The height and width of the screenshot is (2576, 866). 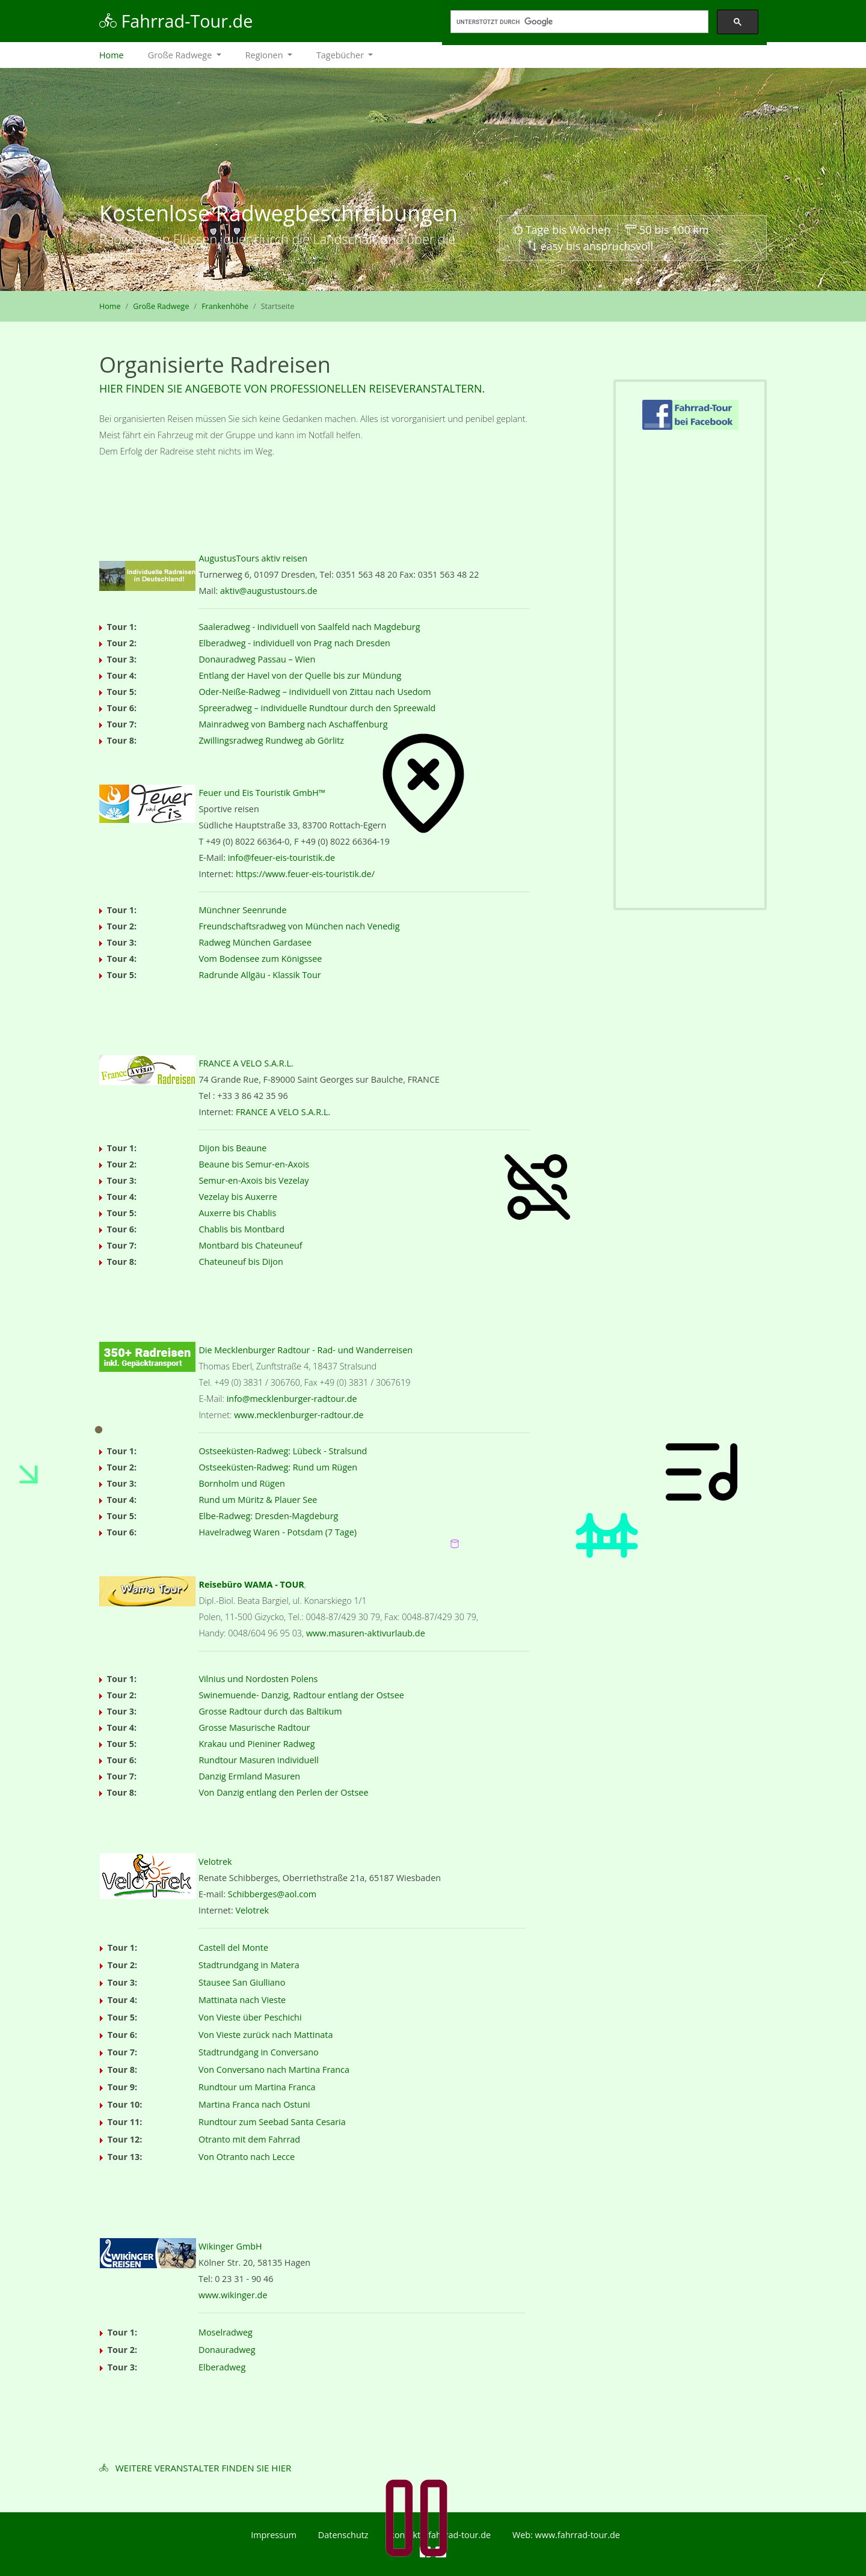 What do you see at coordinates (423, 783) in the screenshot?
I see `remove a saved location` at bounding box center [423, 783].